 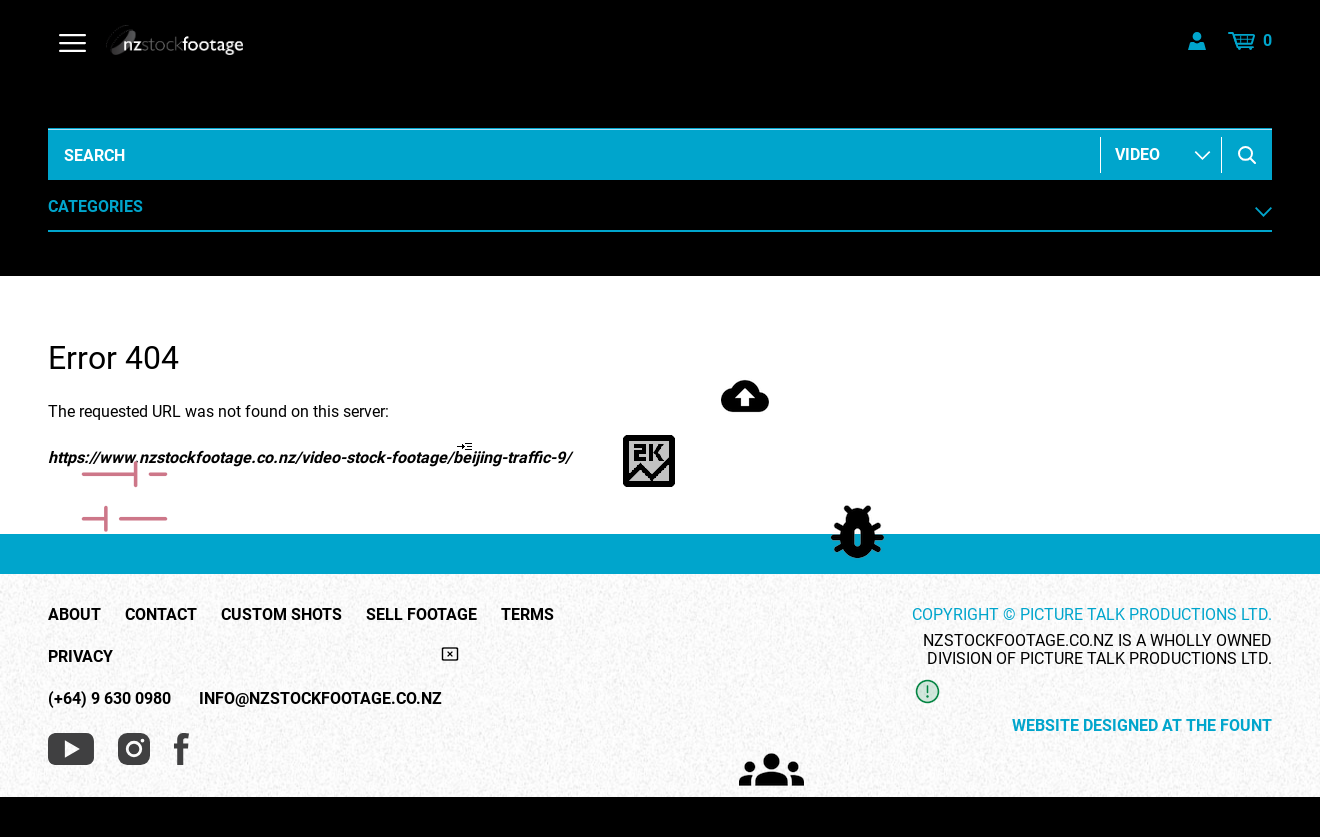 I want to click on find pest control services nearby, so click(x=857, y=531).